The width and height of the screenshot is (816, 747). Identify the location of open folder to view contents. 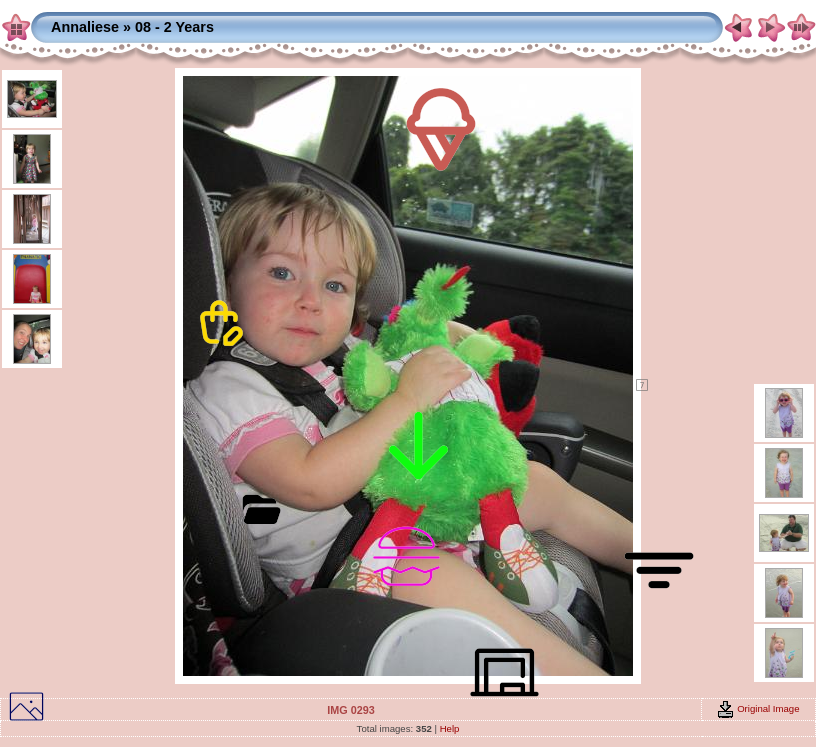
(260, 510).